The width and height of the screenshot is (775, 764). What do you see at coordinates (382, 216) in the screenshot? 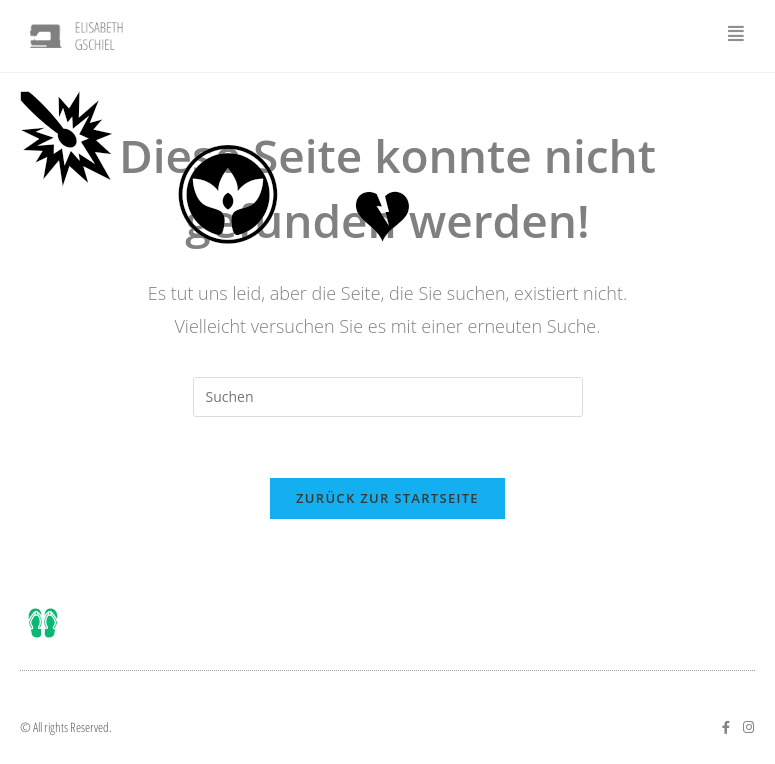
I see `indicates a dislike or negative reaction` at bounding box center [382, 216].